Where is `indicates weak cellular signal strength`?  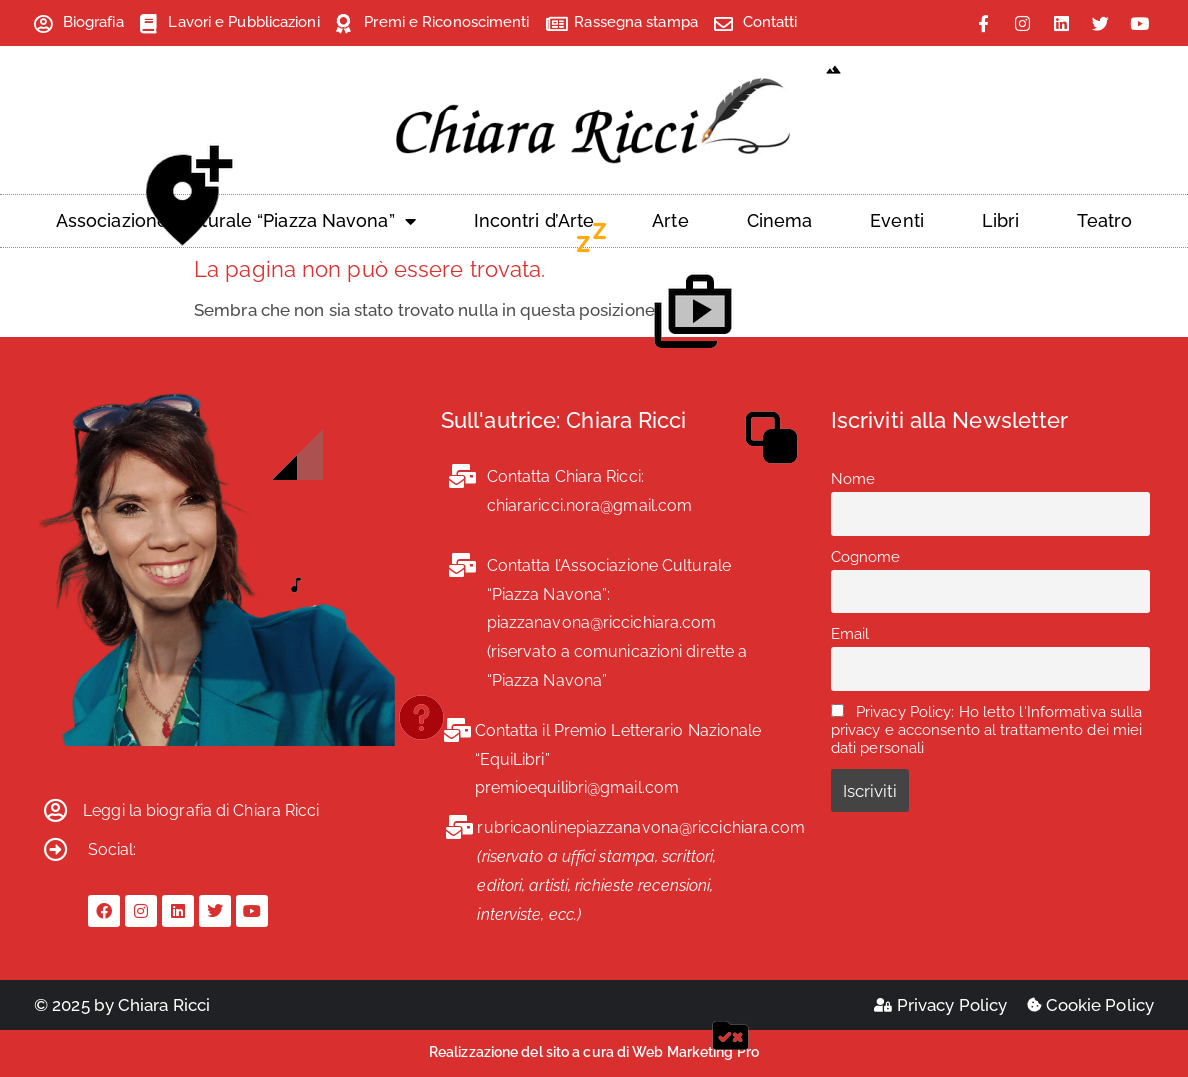
indicates weak cellular signal strength is located at coordinates (297, 454).